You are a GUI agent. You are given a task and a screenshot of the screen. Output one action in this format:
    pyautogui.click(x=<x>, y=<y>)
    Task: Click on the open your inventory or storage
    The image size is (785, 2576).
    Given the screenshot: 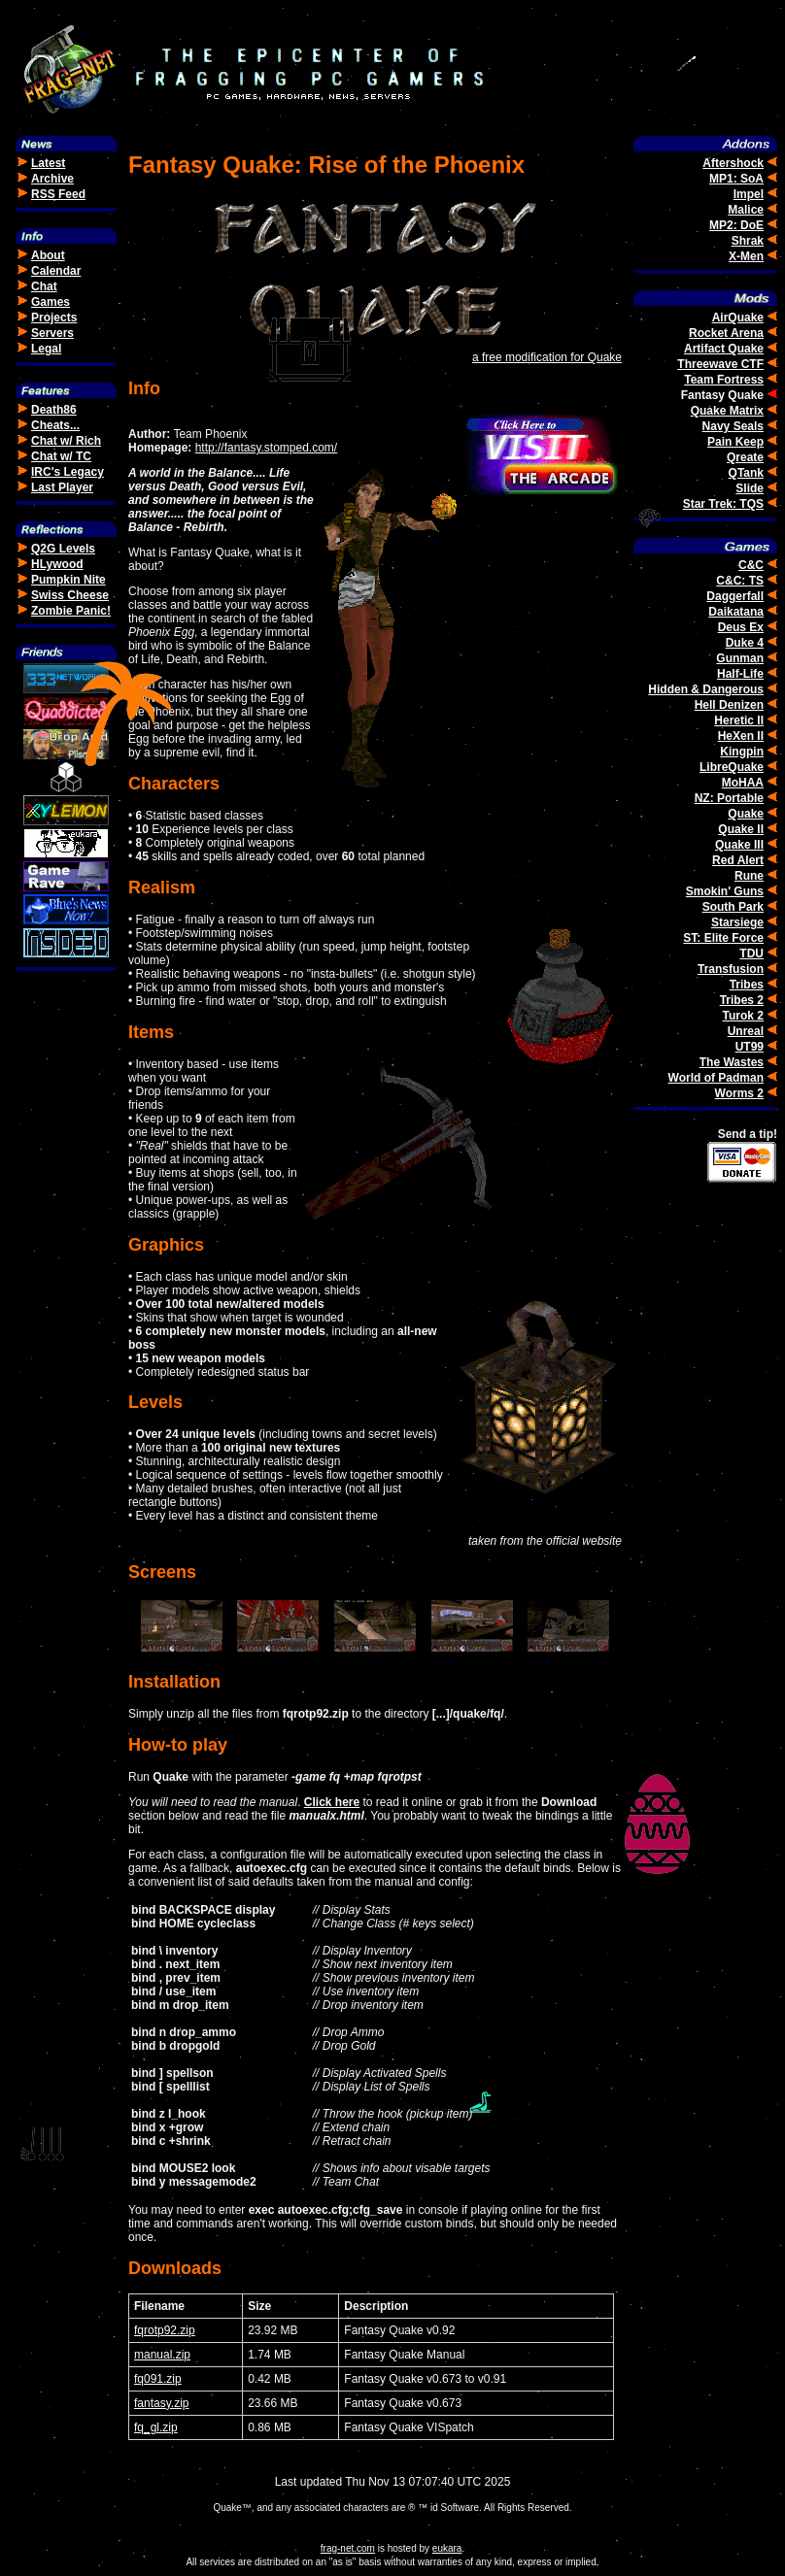 What is the action you would take?
    pyautogui.click(x=310, y=350)
    